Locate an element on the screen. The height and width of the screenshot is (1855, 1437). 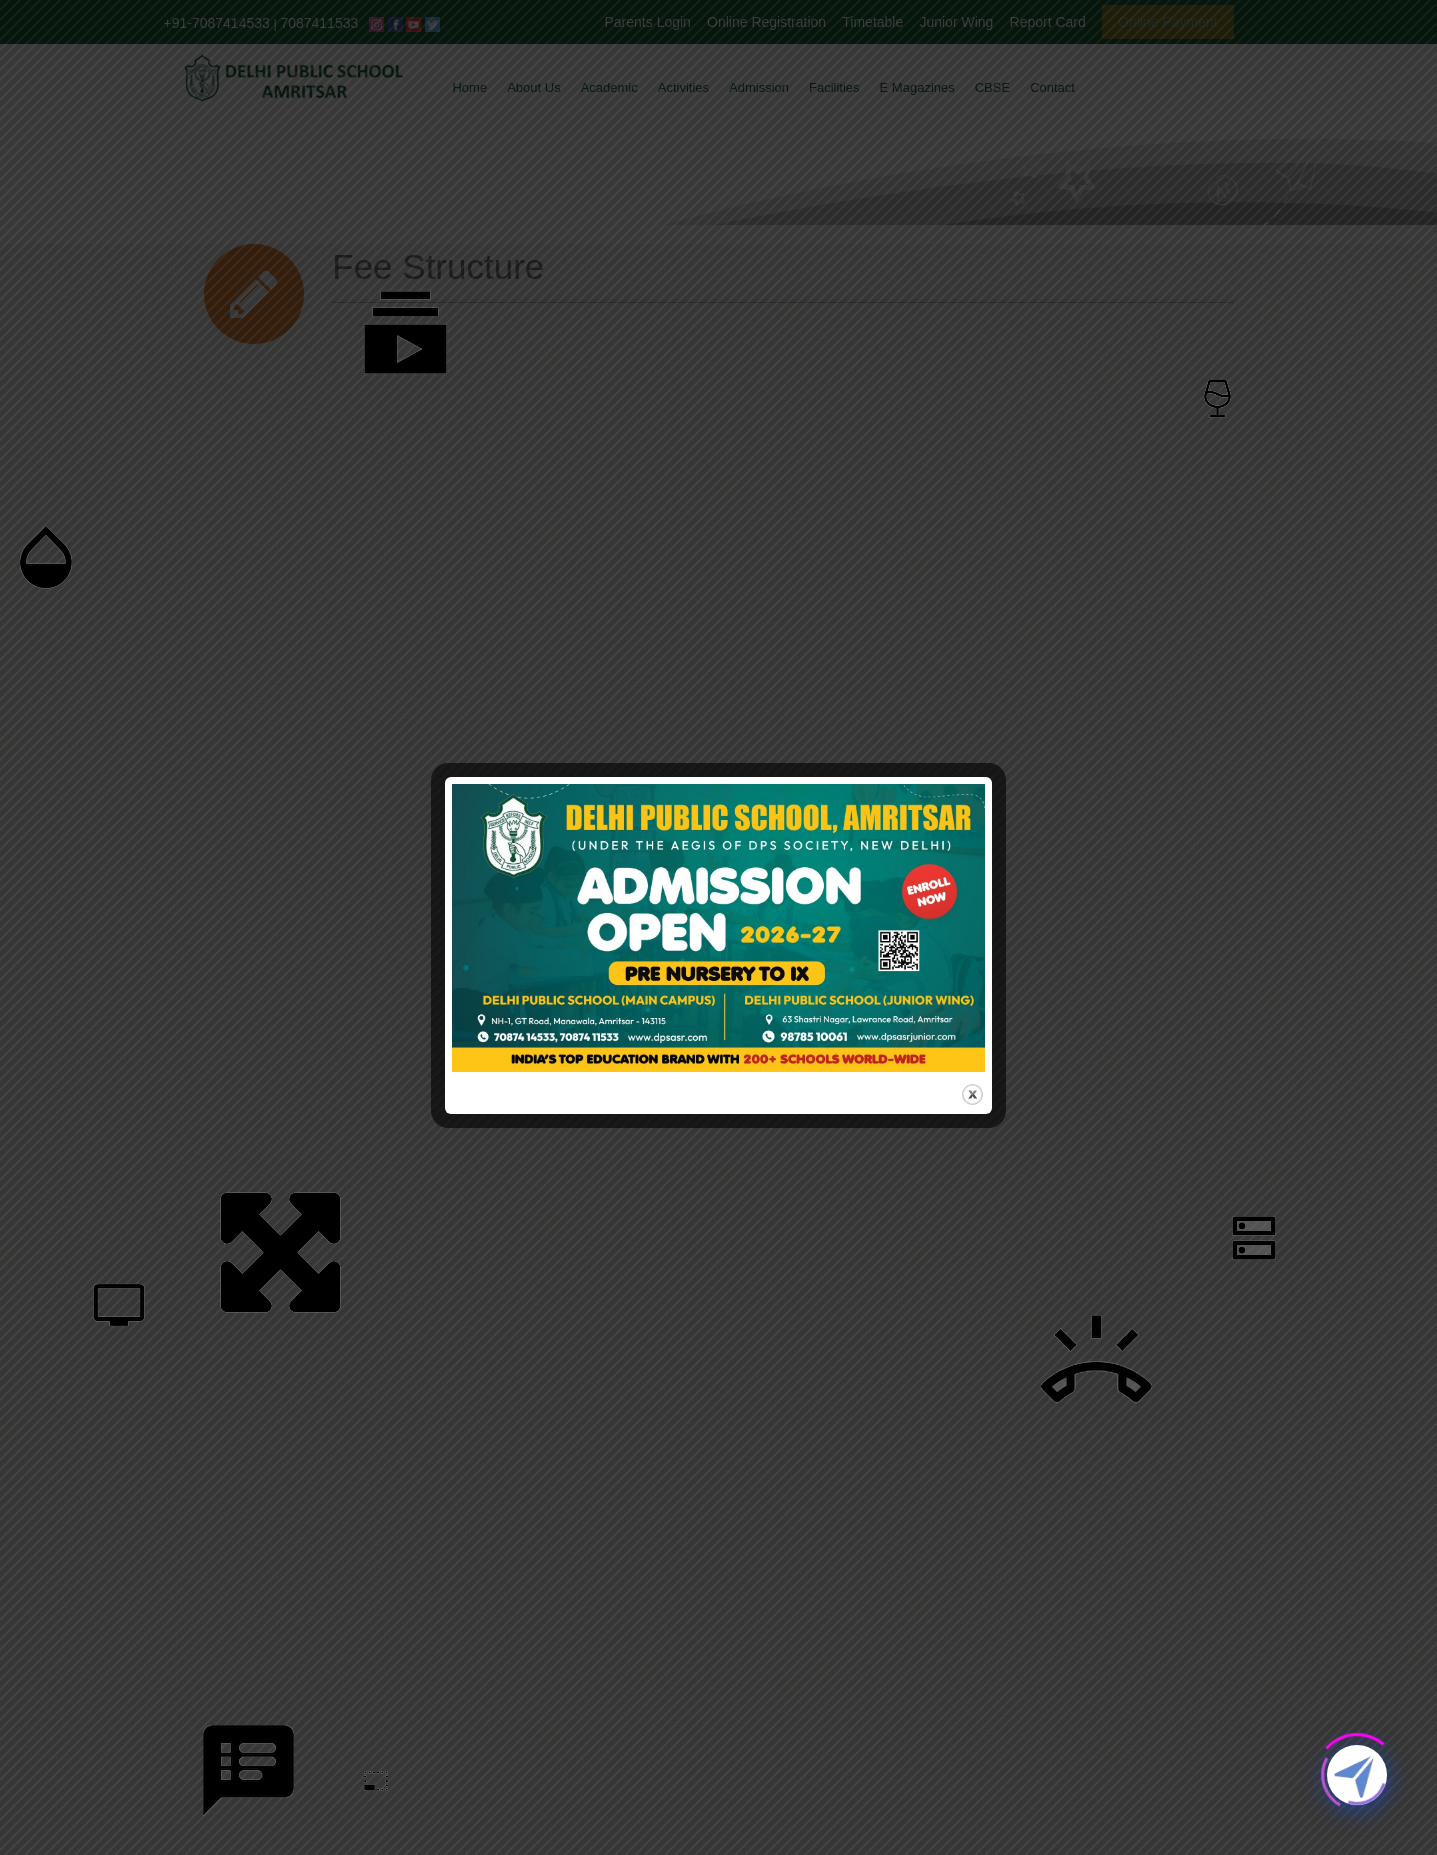
view your subscriptions is located at coordinates (405, 332).